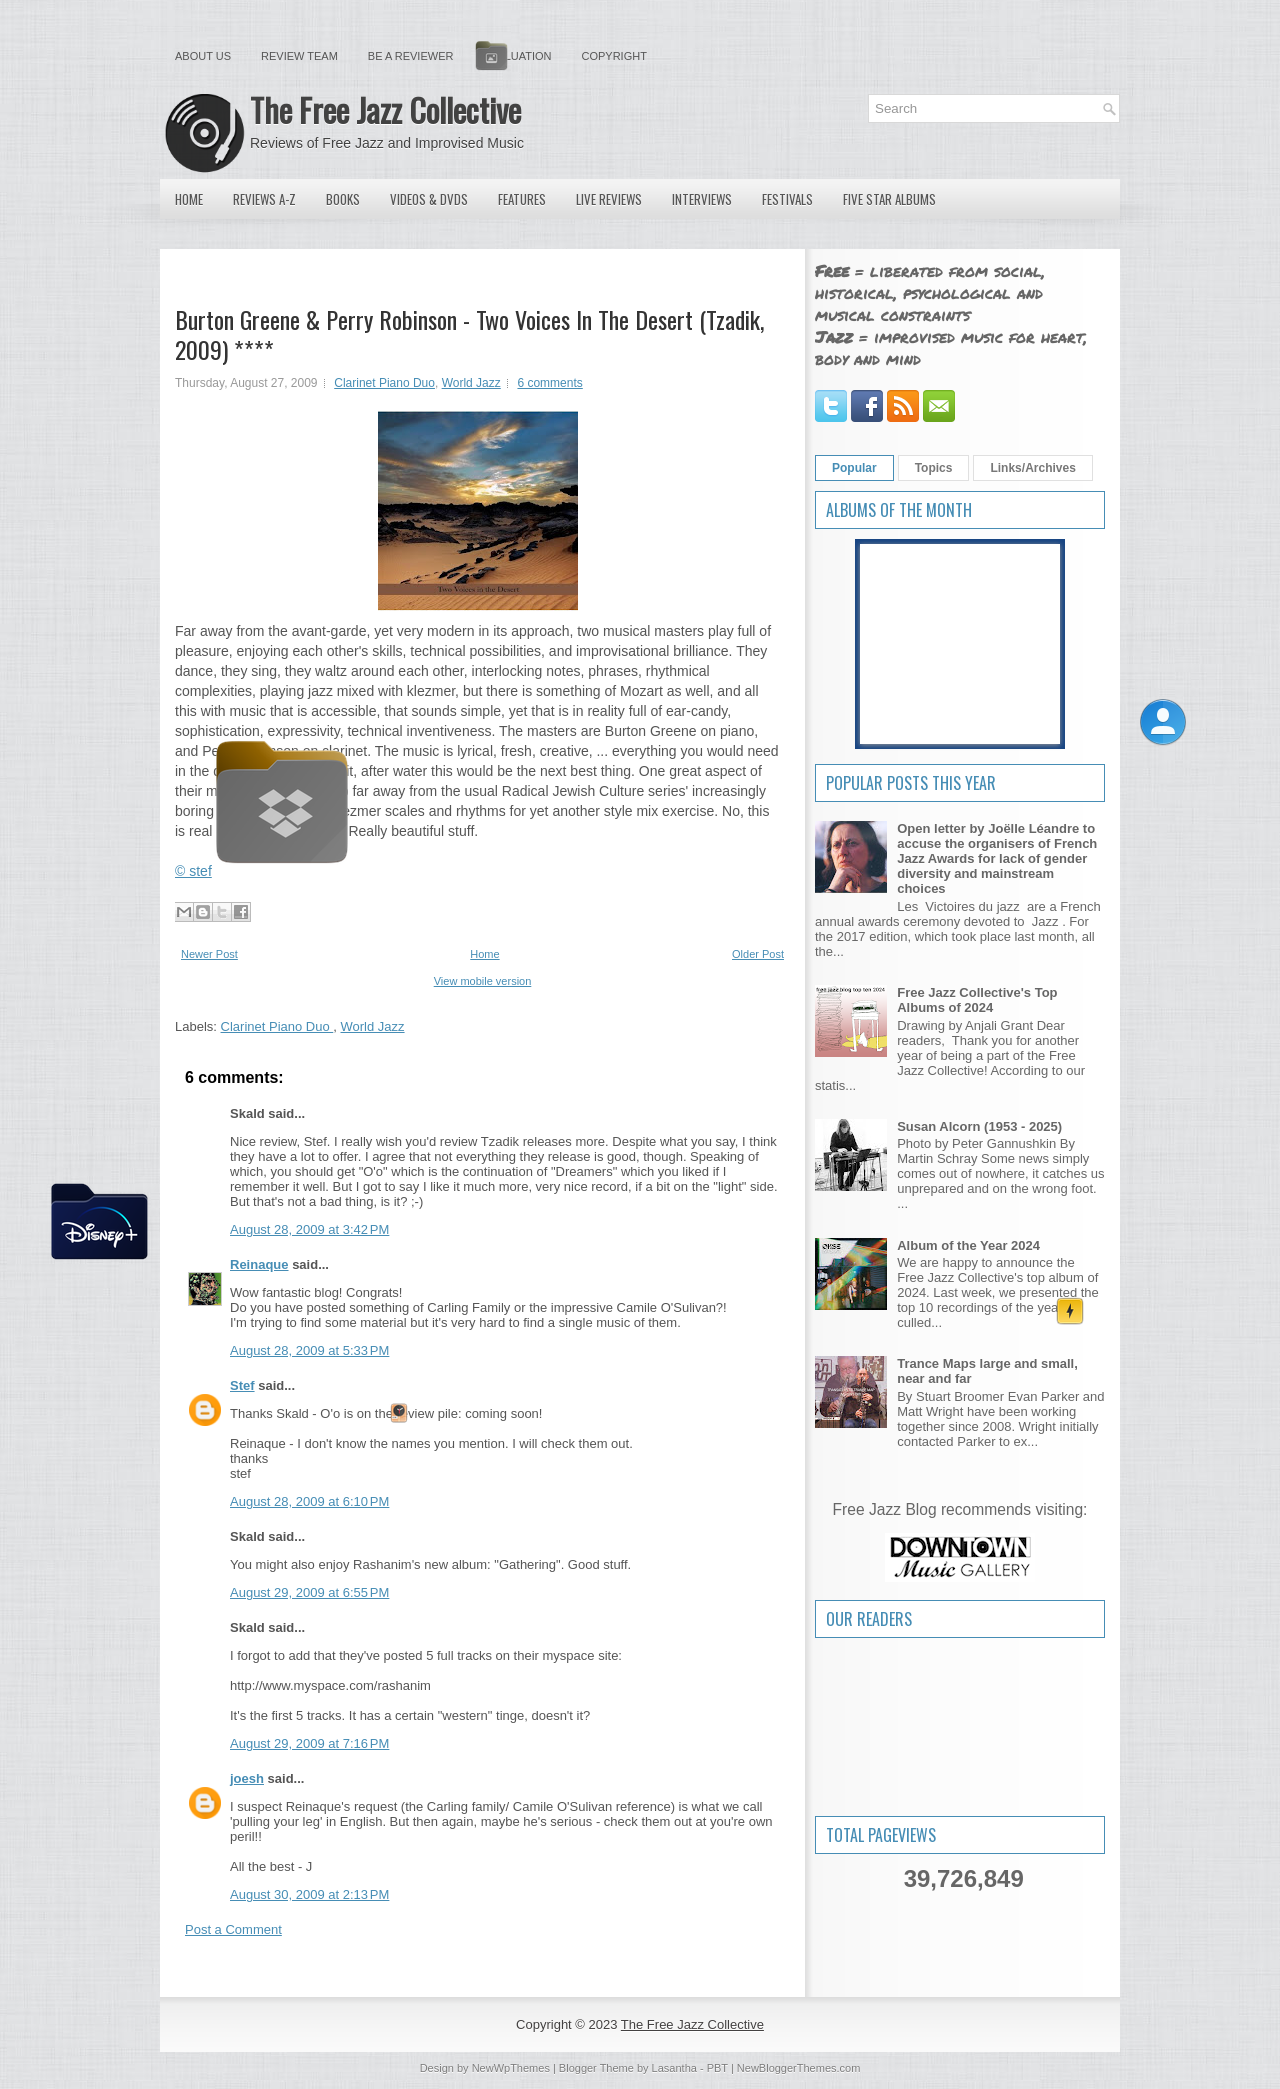 The width and height of the screenshot is (1280, 2089). Describe the element at coordinates (491, 55) in the screenshot. I see `open your pictures folder` at that location.